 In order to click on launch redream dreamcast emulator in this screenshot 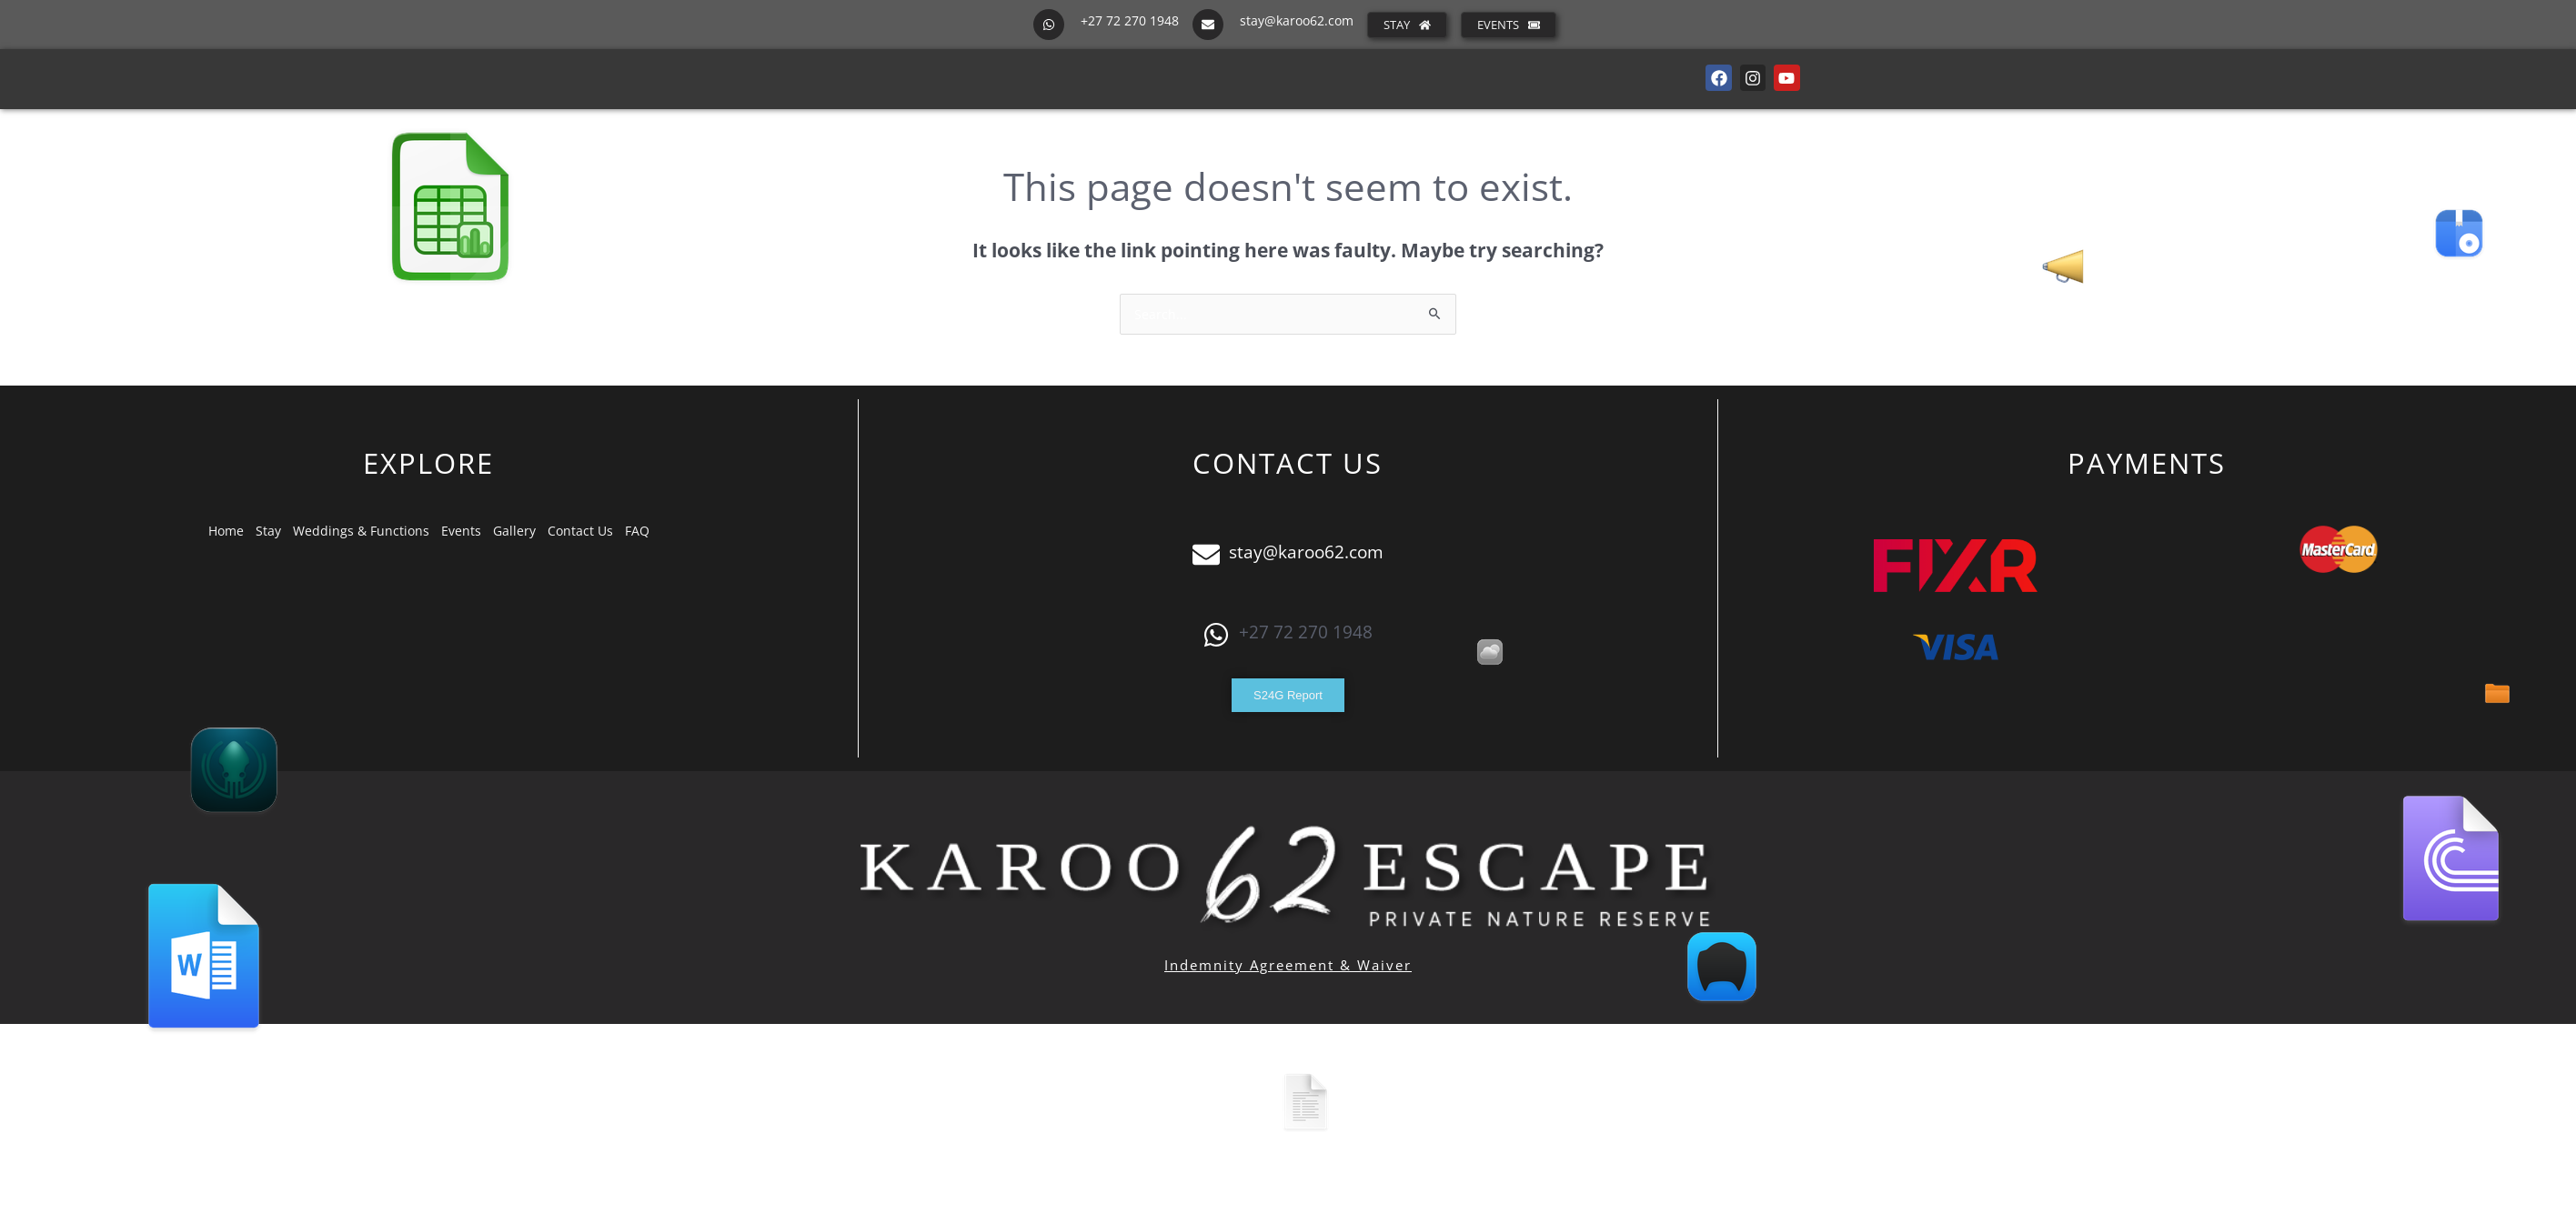, I will do `click(1722, 967)`.